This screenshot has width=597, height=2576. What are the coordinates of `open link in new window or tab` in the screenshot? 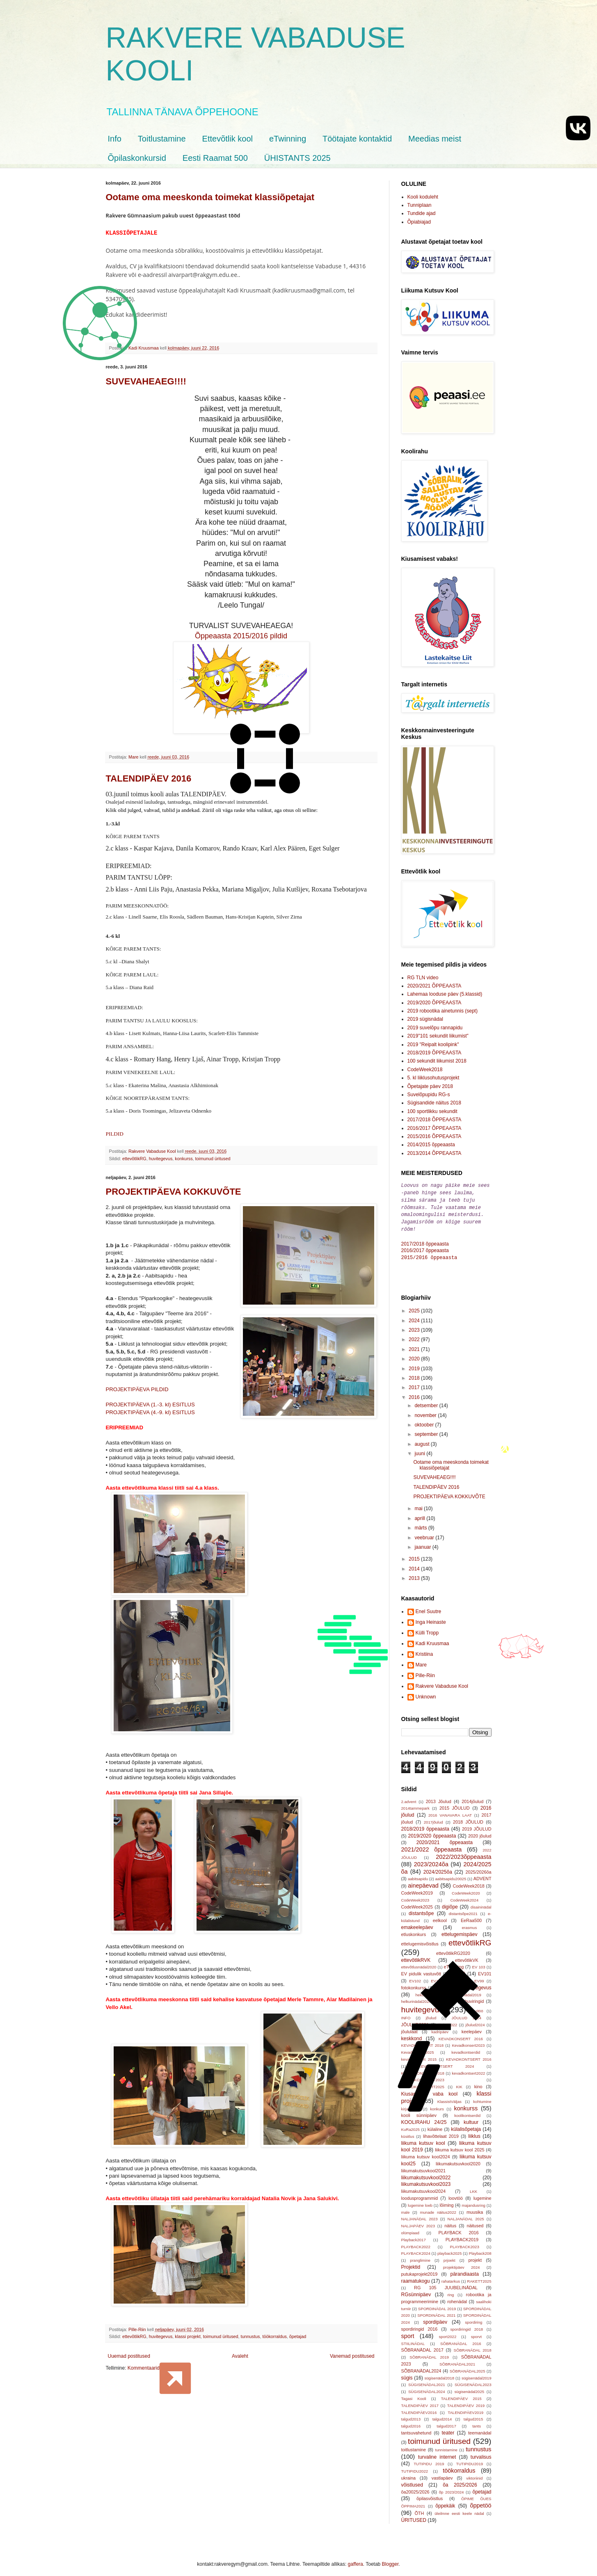 It's located at (175, 2378).